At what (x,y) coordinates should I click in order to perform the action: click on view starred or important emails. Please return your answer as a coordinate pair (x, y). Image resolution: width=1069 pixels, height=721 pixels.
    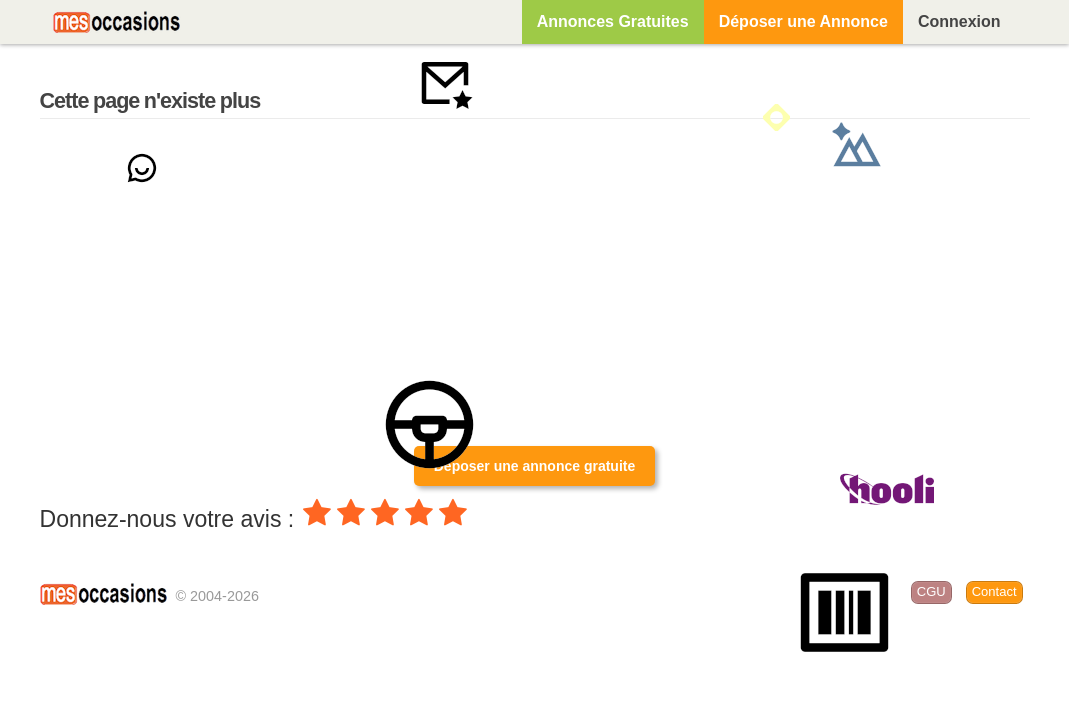
    Looking at the image, I should click on (445, 83).